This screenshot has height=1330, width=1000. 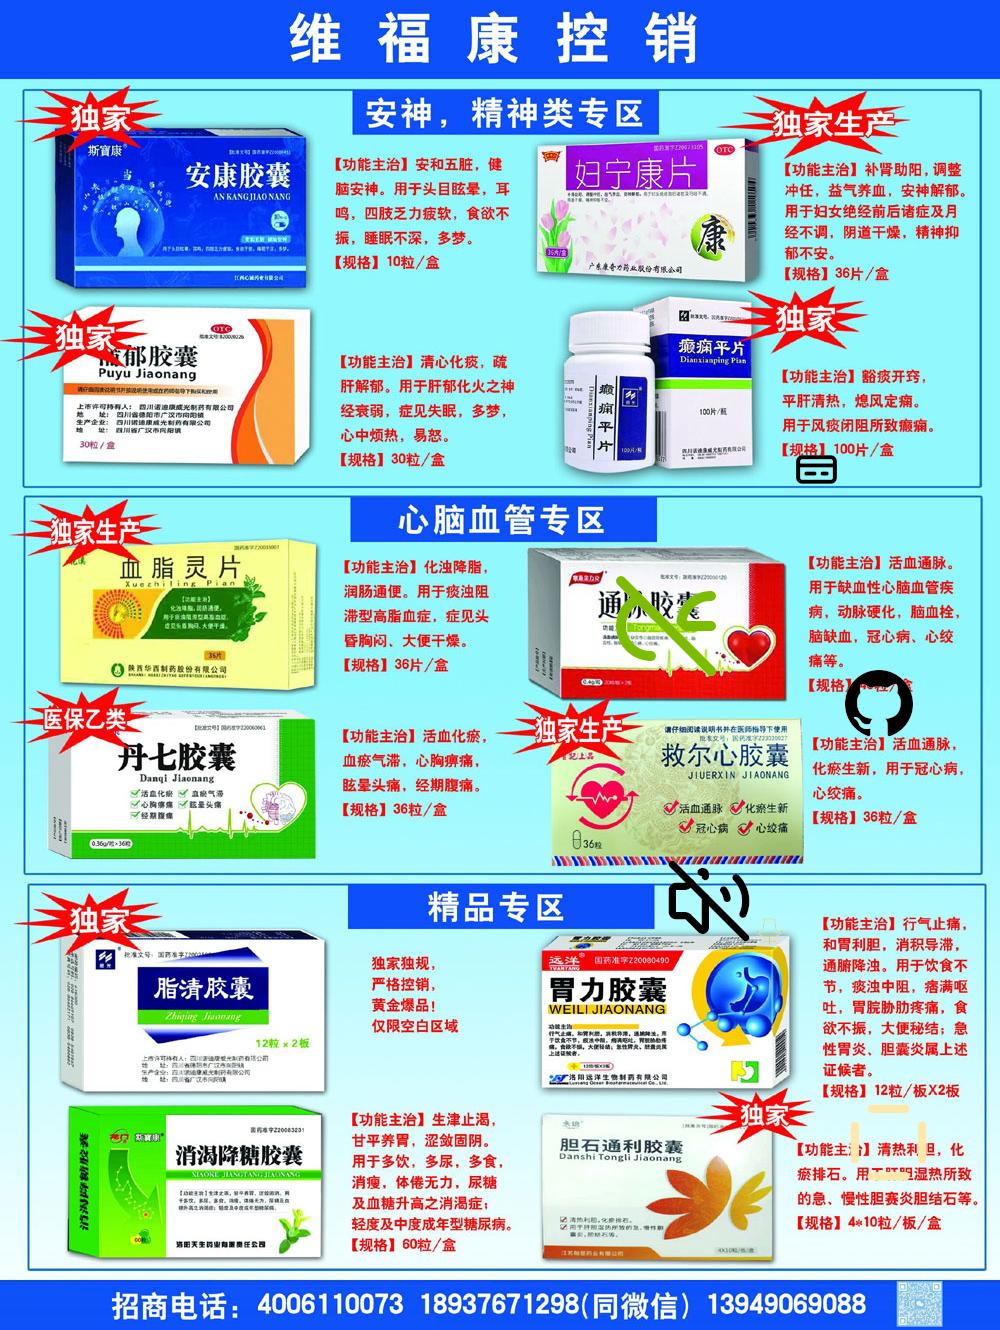 What do you see at coordinates (888, 1142) in the screenshot?
I see `apply borders to left and right sides only` at bounding box center [888, 1142].